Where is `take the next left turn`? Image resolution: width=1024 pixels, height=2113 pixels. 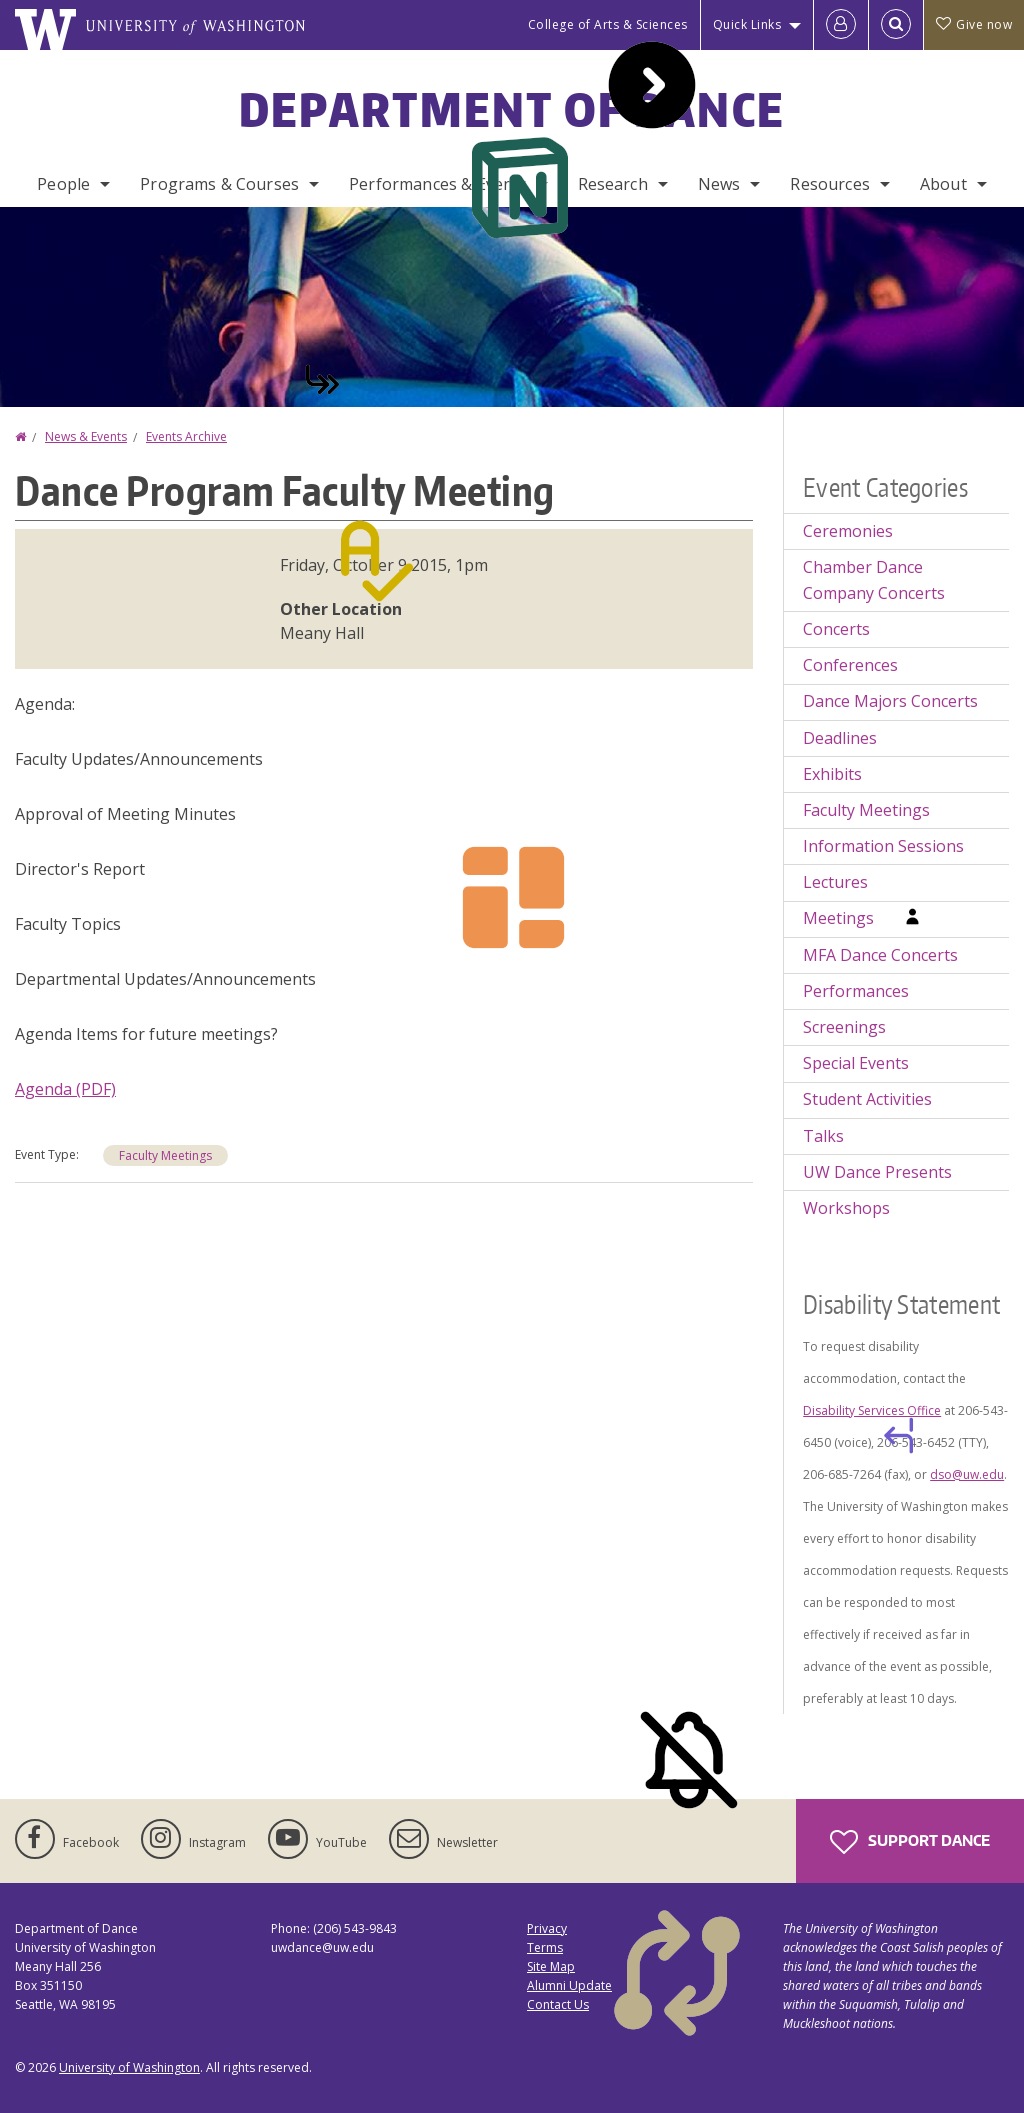 take the next left turn is located at coordinates (900, 1435).